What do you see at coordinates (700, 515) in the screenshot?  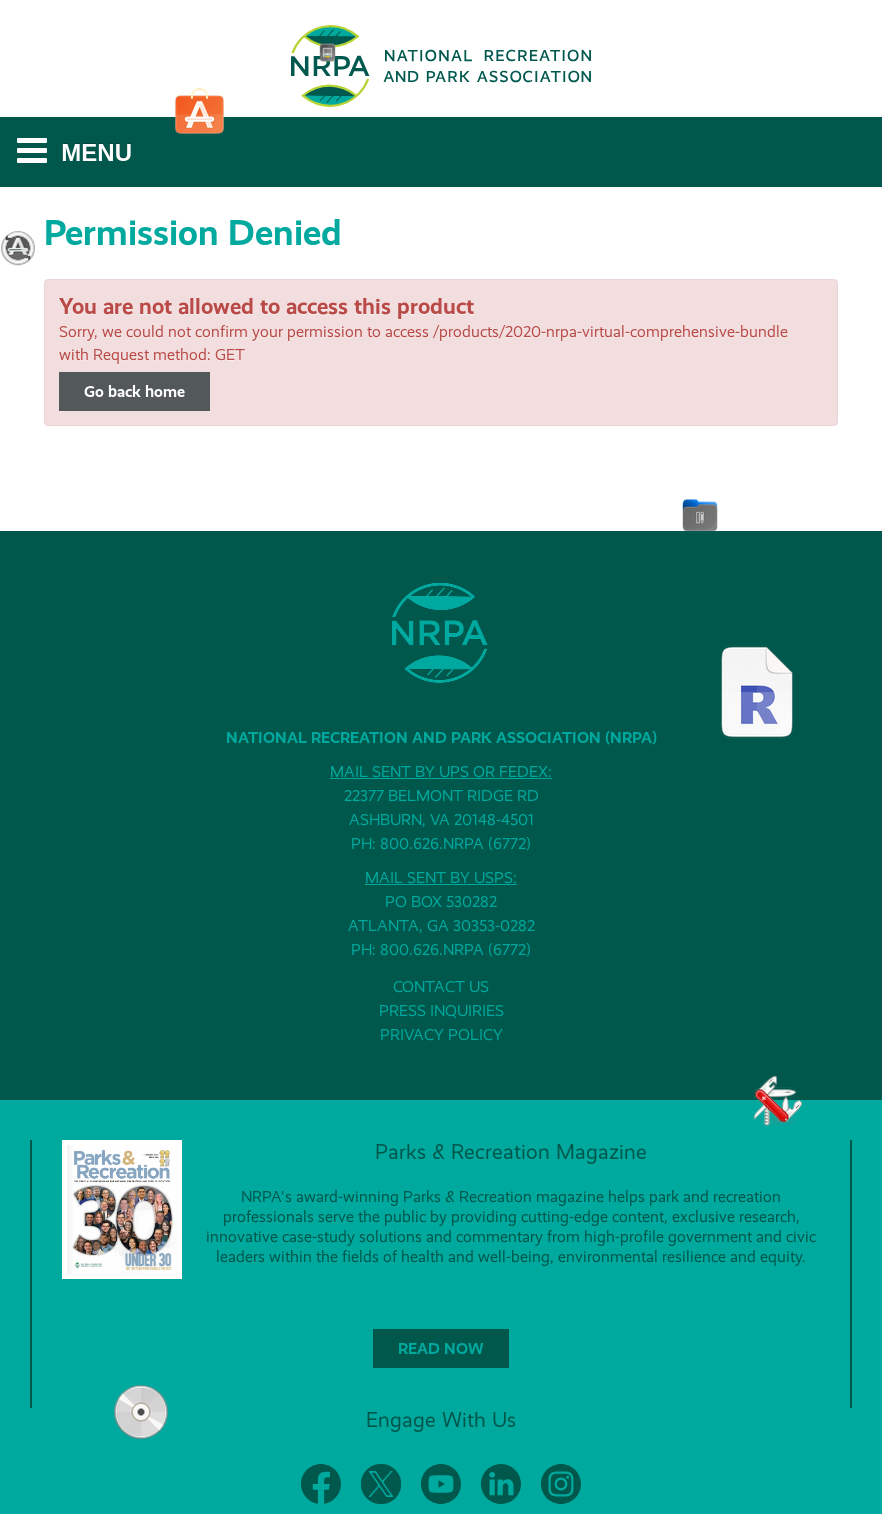 I see `access your templates folder` at bounding box center [700, 515].